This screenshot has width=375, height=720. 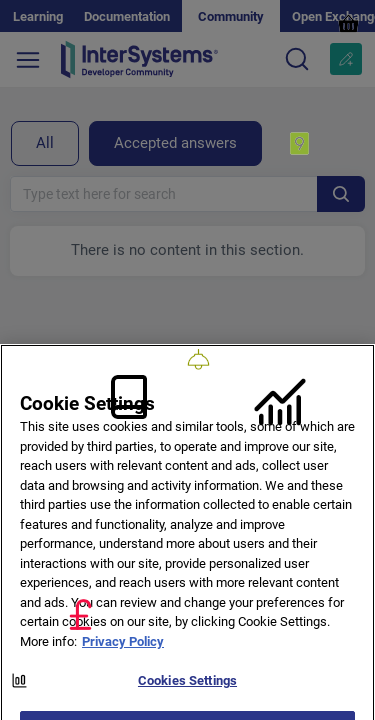 What do you see at coordinates (80, 614) in the screenshot?
I see `view pricing in British pounds` at bounding box center [80, 614].